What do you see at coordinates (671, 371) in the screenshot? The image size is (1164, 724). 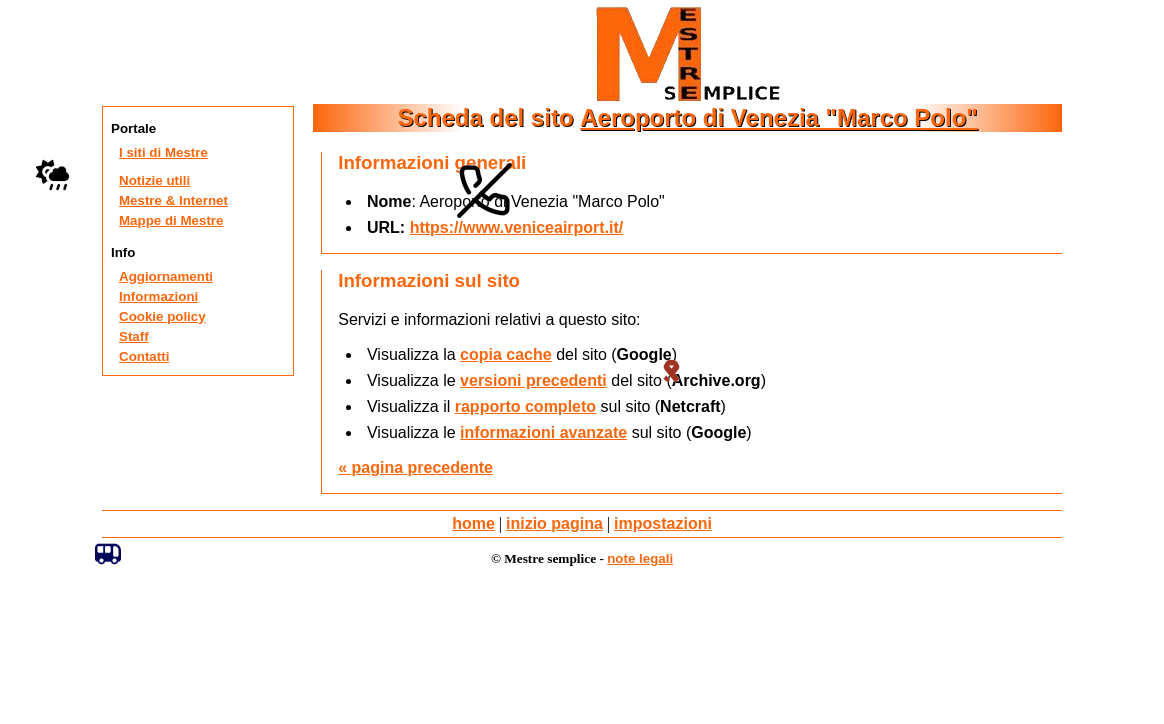 I see `indicates support for a cause or awareness campaign` at bounding box center [671, 371].